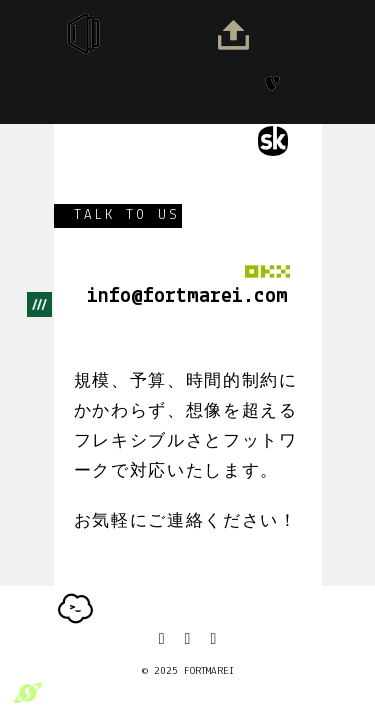 This screenshot has width=375, height=720. What do you see at coordinates (273, 141) in the screenshot?
I see `open the Songkick app` at bounding box center [273, 141].